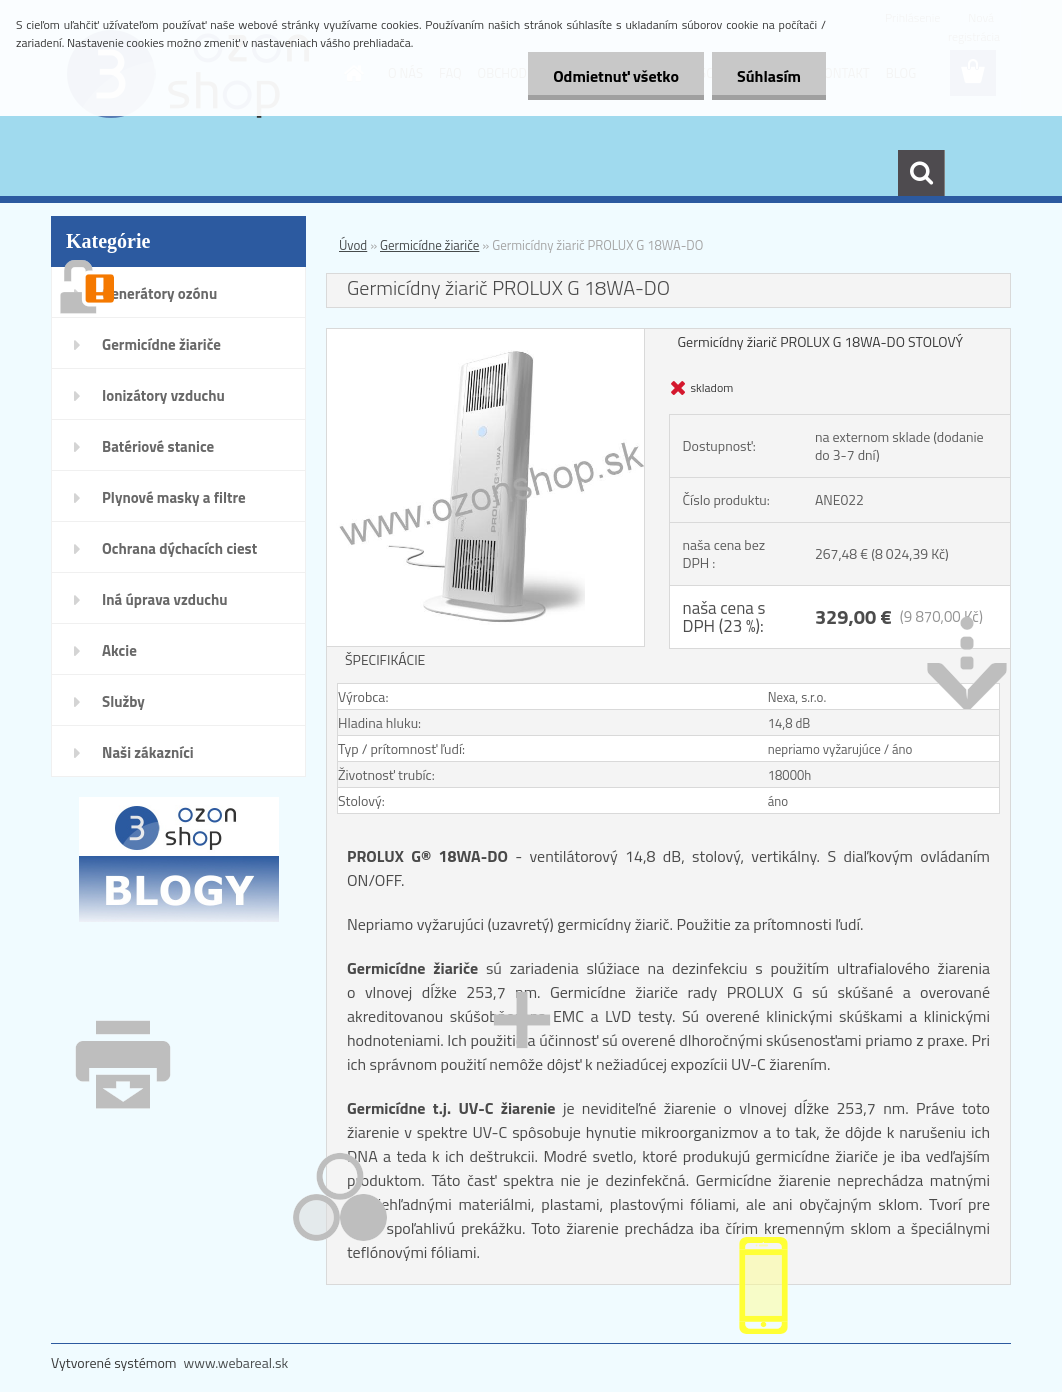  What do you see at coordinates (763, 1285) in the screenshot?
I see `indicates a connected multimedia device` at bounding box center [763, 1285].